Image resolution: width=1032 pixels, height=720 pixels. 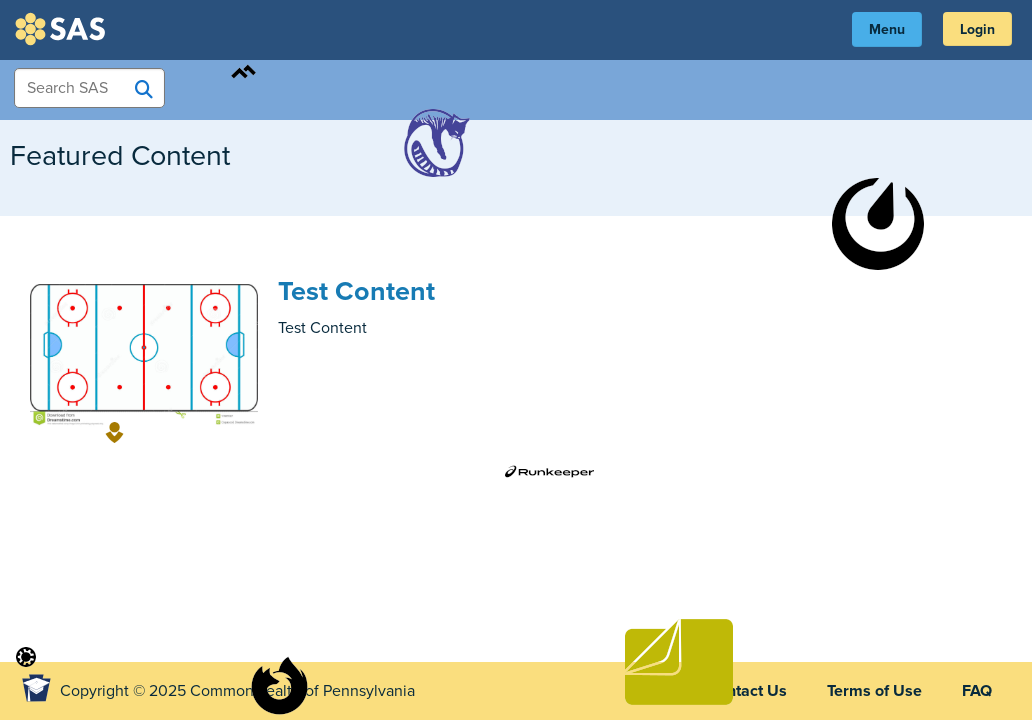 What do you see at coordinates (279, 686) in the screenshot?
I see `open Firefox browser` at bounding box center [279, 686].